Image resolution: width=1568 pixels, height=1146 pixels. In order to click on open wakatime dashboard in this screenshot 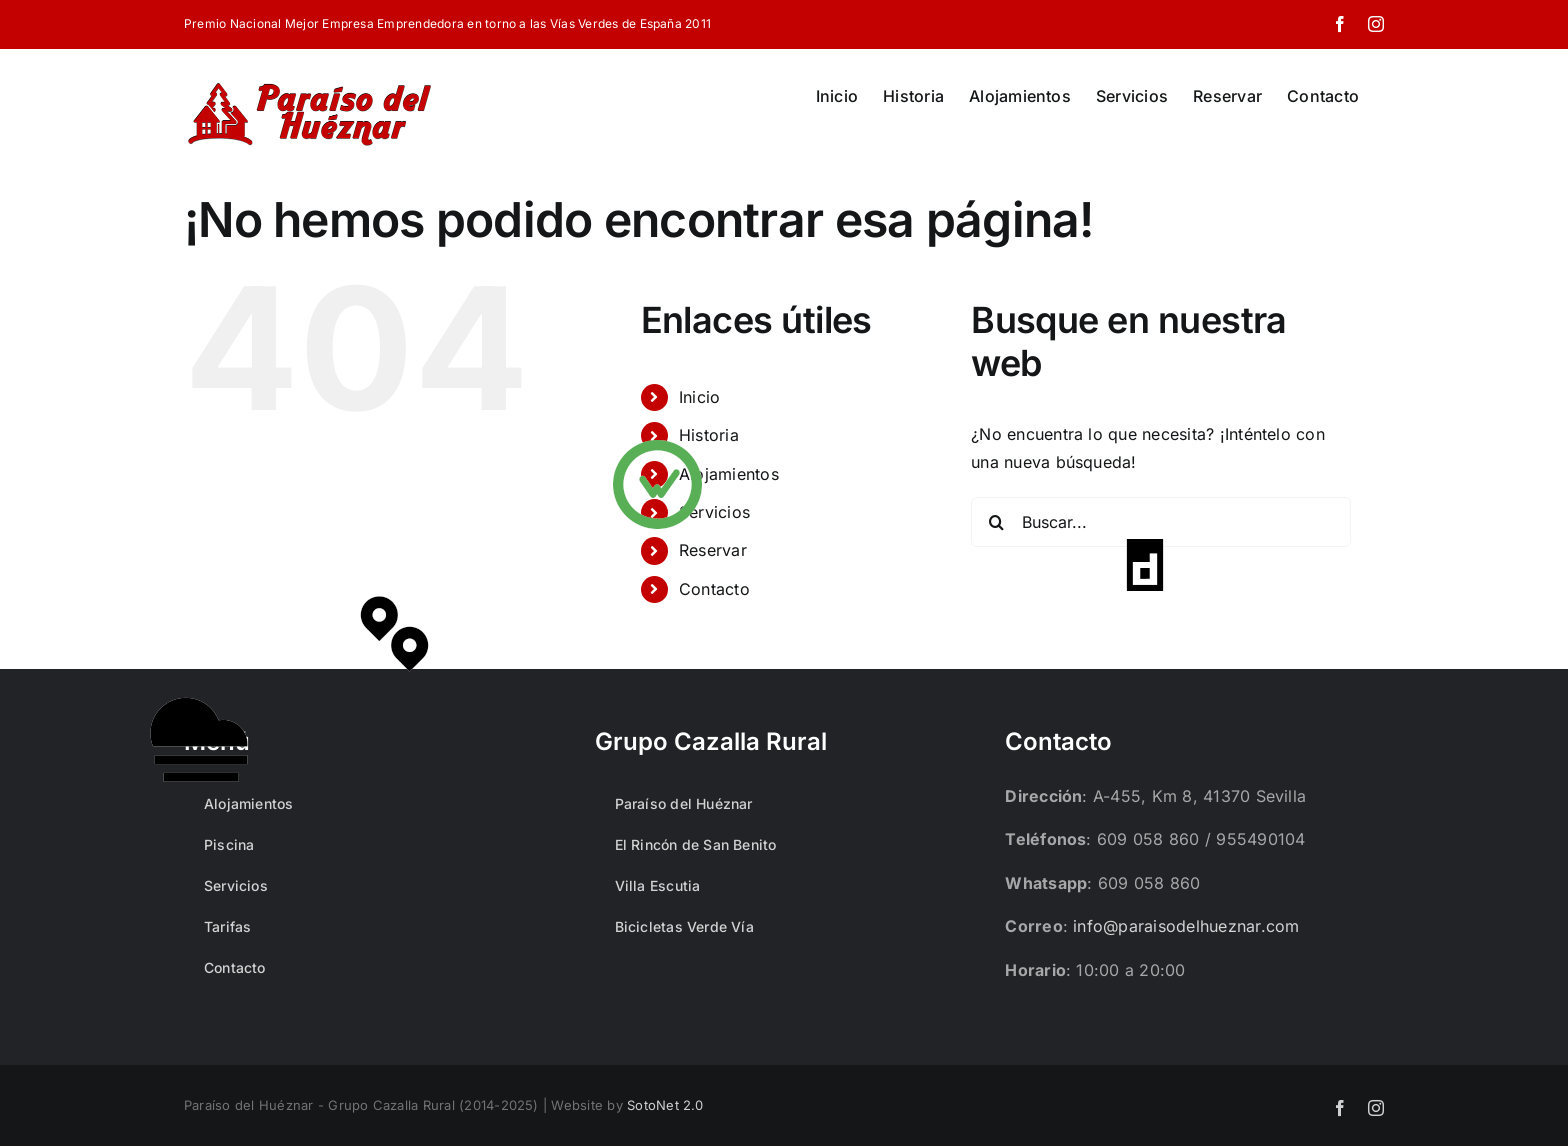, I will do `click(657, 484)`.